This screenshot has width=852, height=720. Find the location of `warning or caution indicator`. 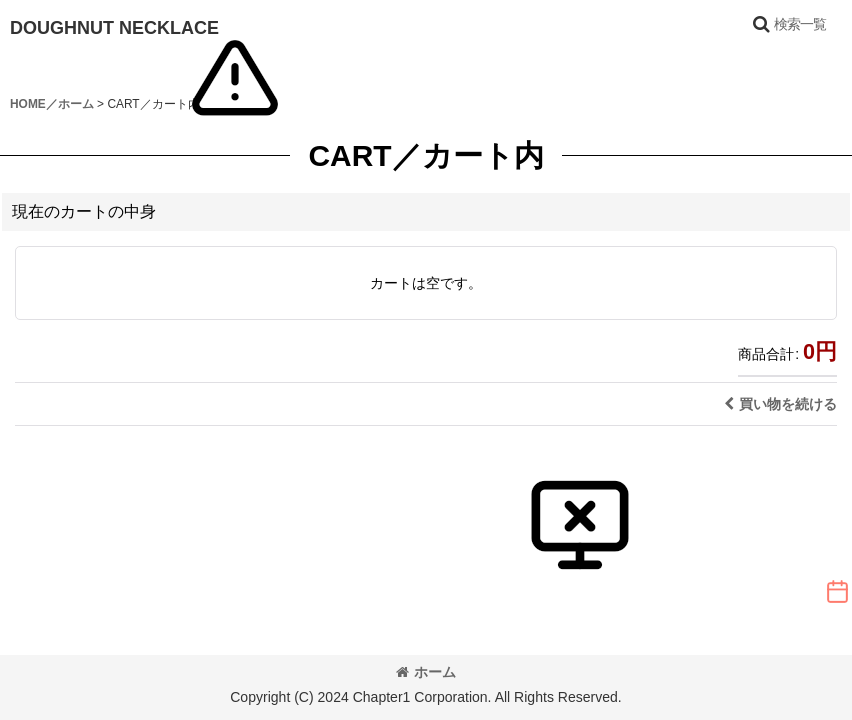

warning or caution indicator is located at coordinates (235, 78).